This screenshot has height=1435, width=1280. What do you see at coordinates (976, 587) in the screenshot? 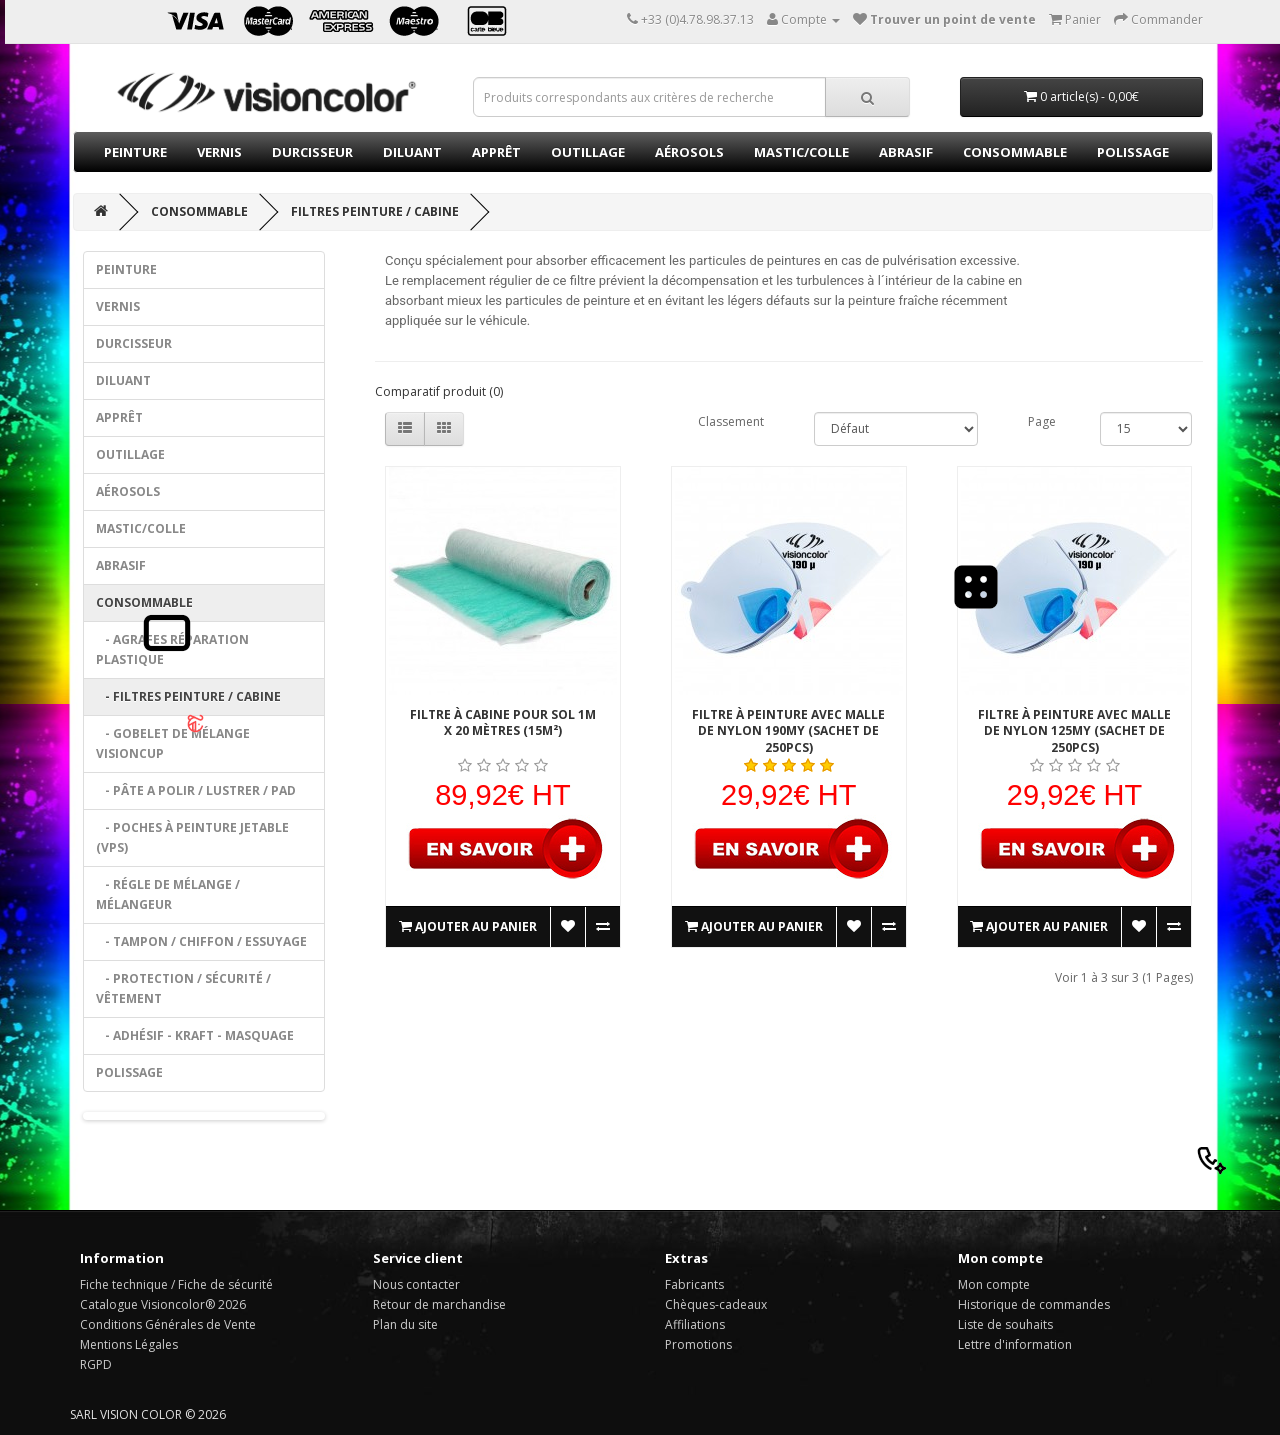
I see `roll or randomize with a value of four` at bounding box center [976, 587].